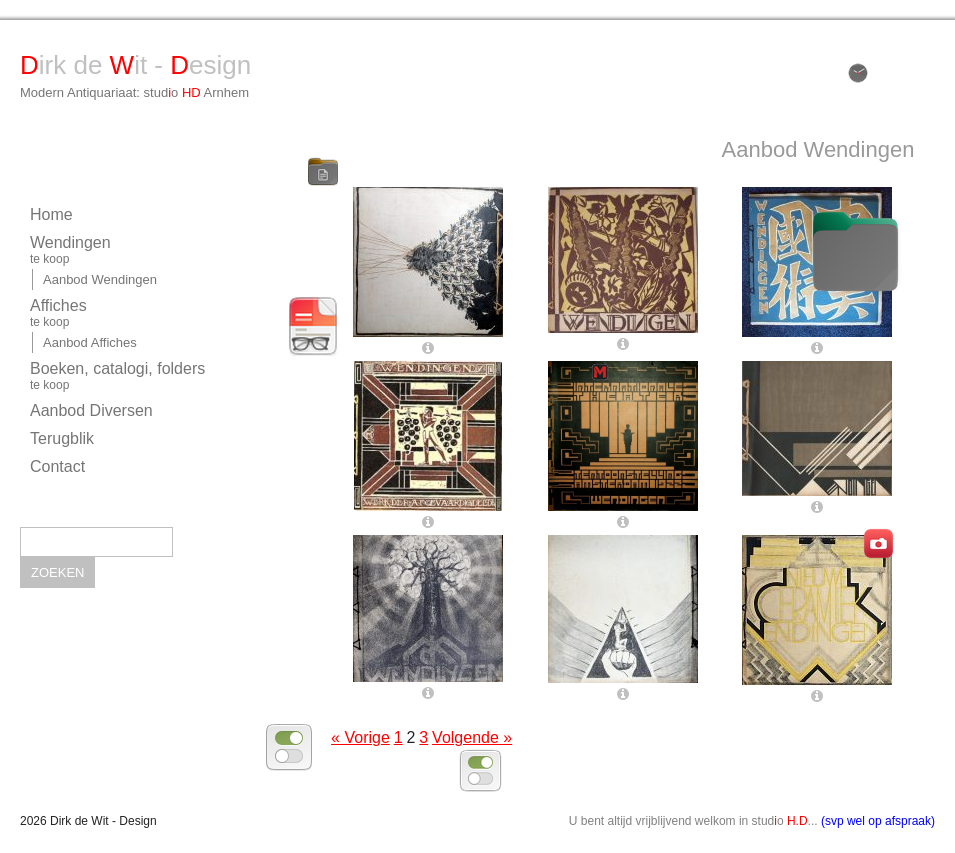 This screenshot has height=853, width=955. Describe the element at coordinates (600, 372) in the screenshot. I see `launch Metro 2033 game` at that location.